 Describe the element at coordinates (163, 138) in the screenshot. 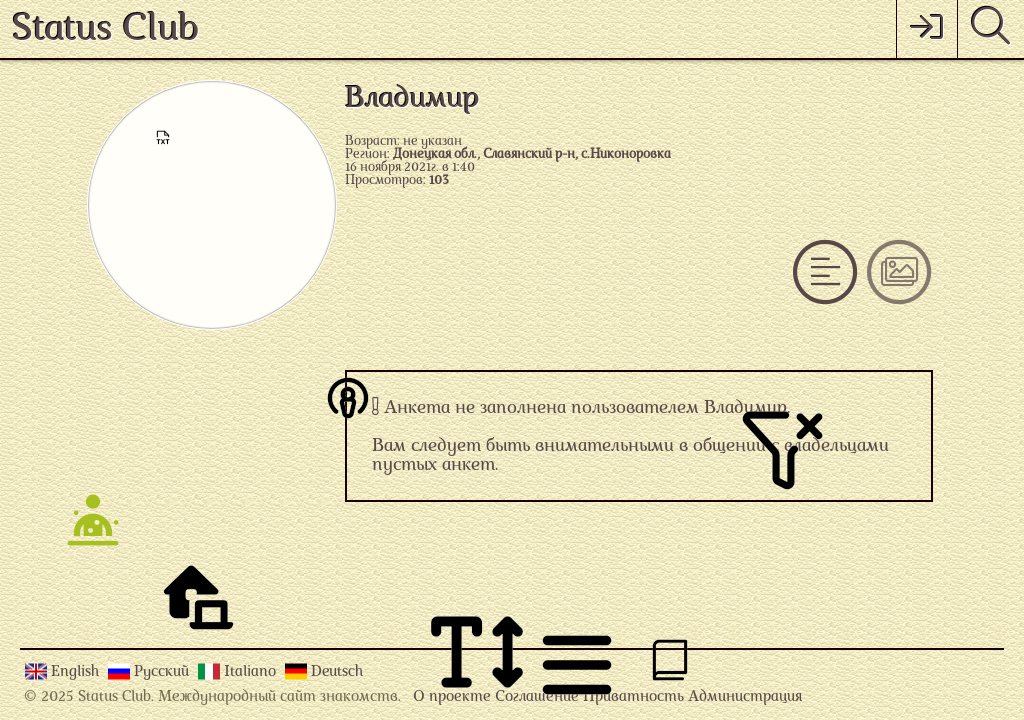

I see `open a text file` at that location.